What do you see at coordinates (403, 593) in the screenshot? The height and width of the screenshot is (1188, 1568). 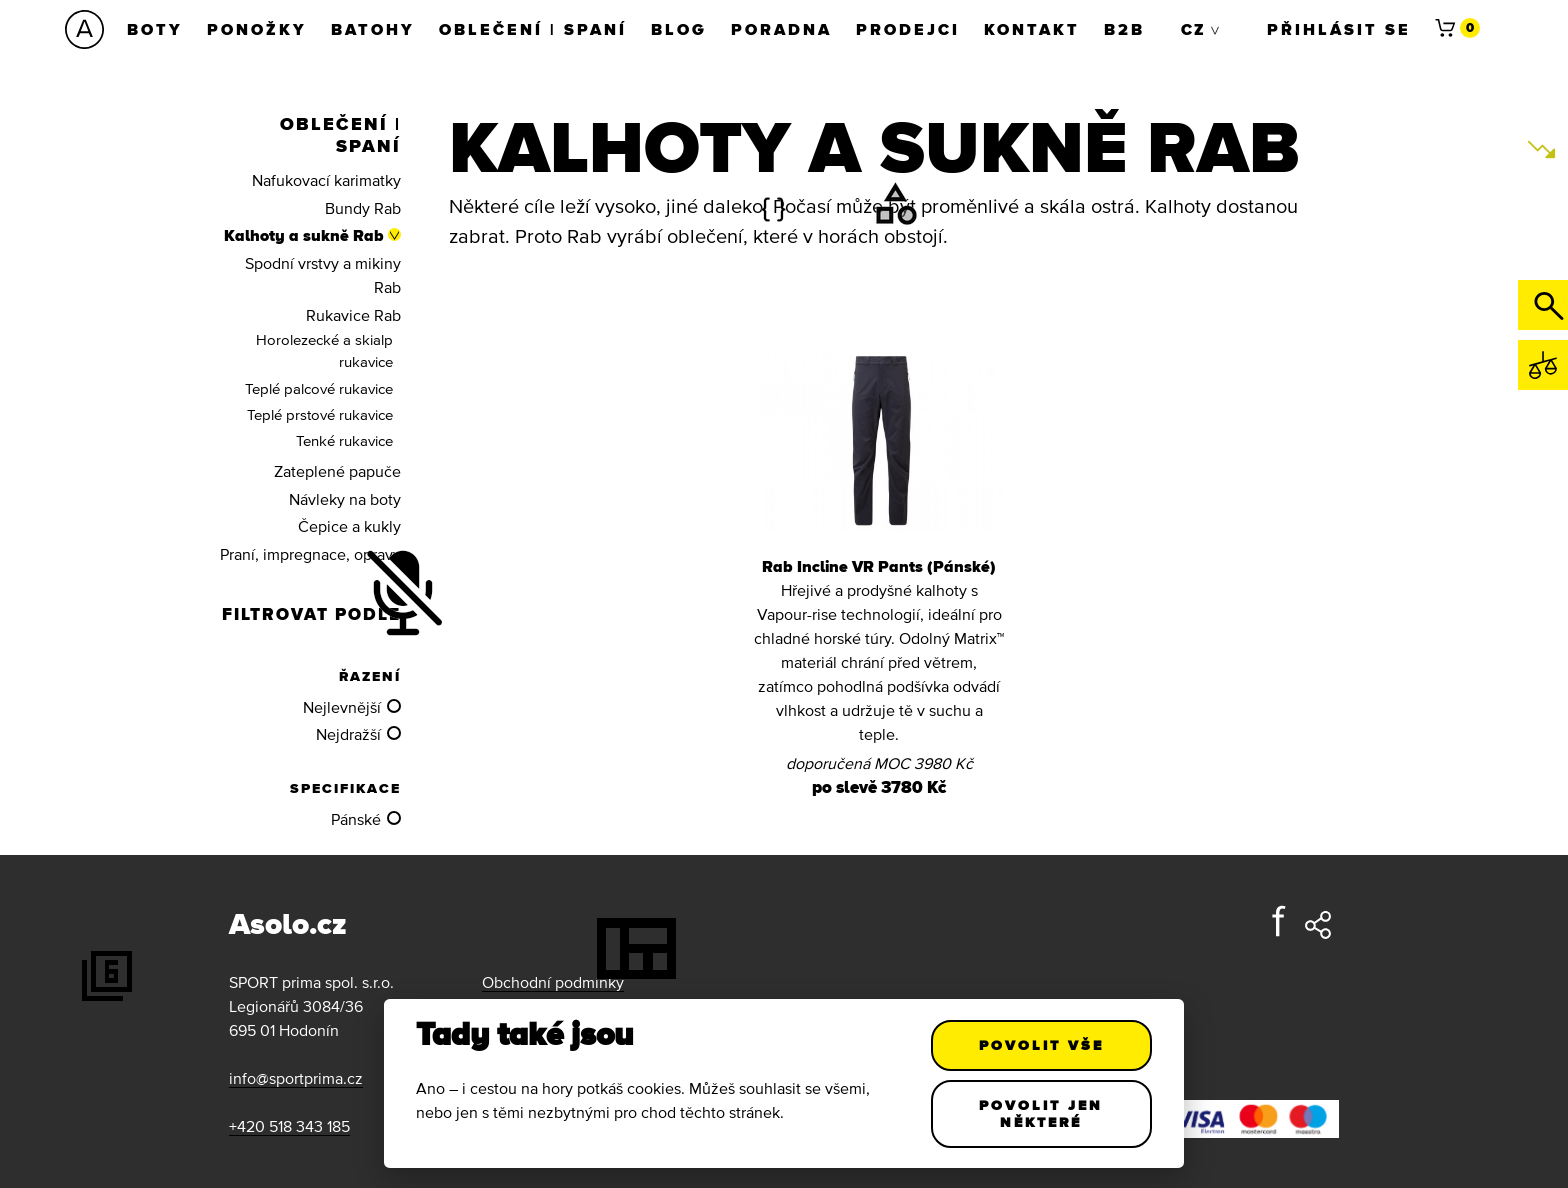 I see `mute your microphone` at bounding box center [403, 593].